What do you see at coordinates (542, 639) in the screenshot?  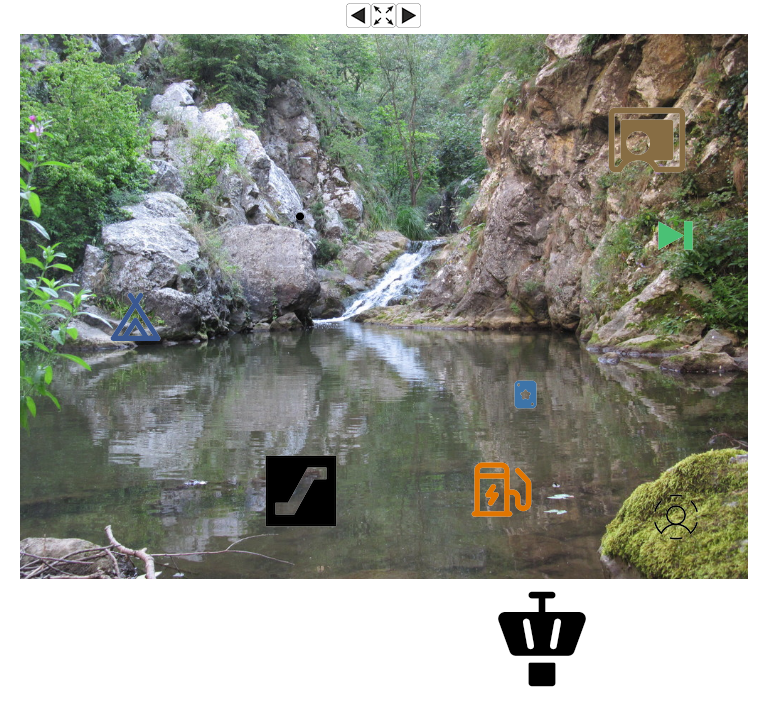 I see `access air traffic control features` at bounding box center [542, 639].